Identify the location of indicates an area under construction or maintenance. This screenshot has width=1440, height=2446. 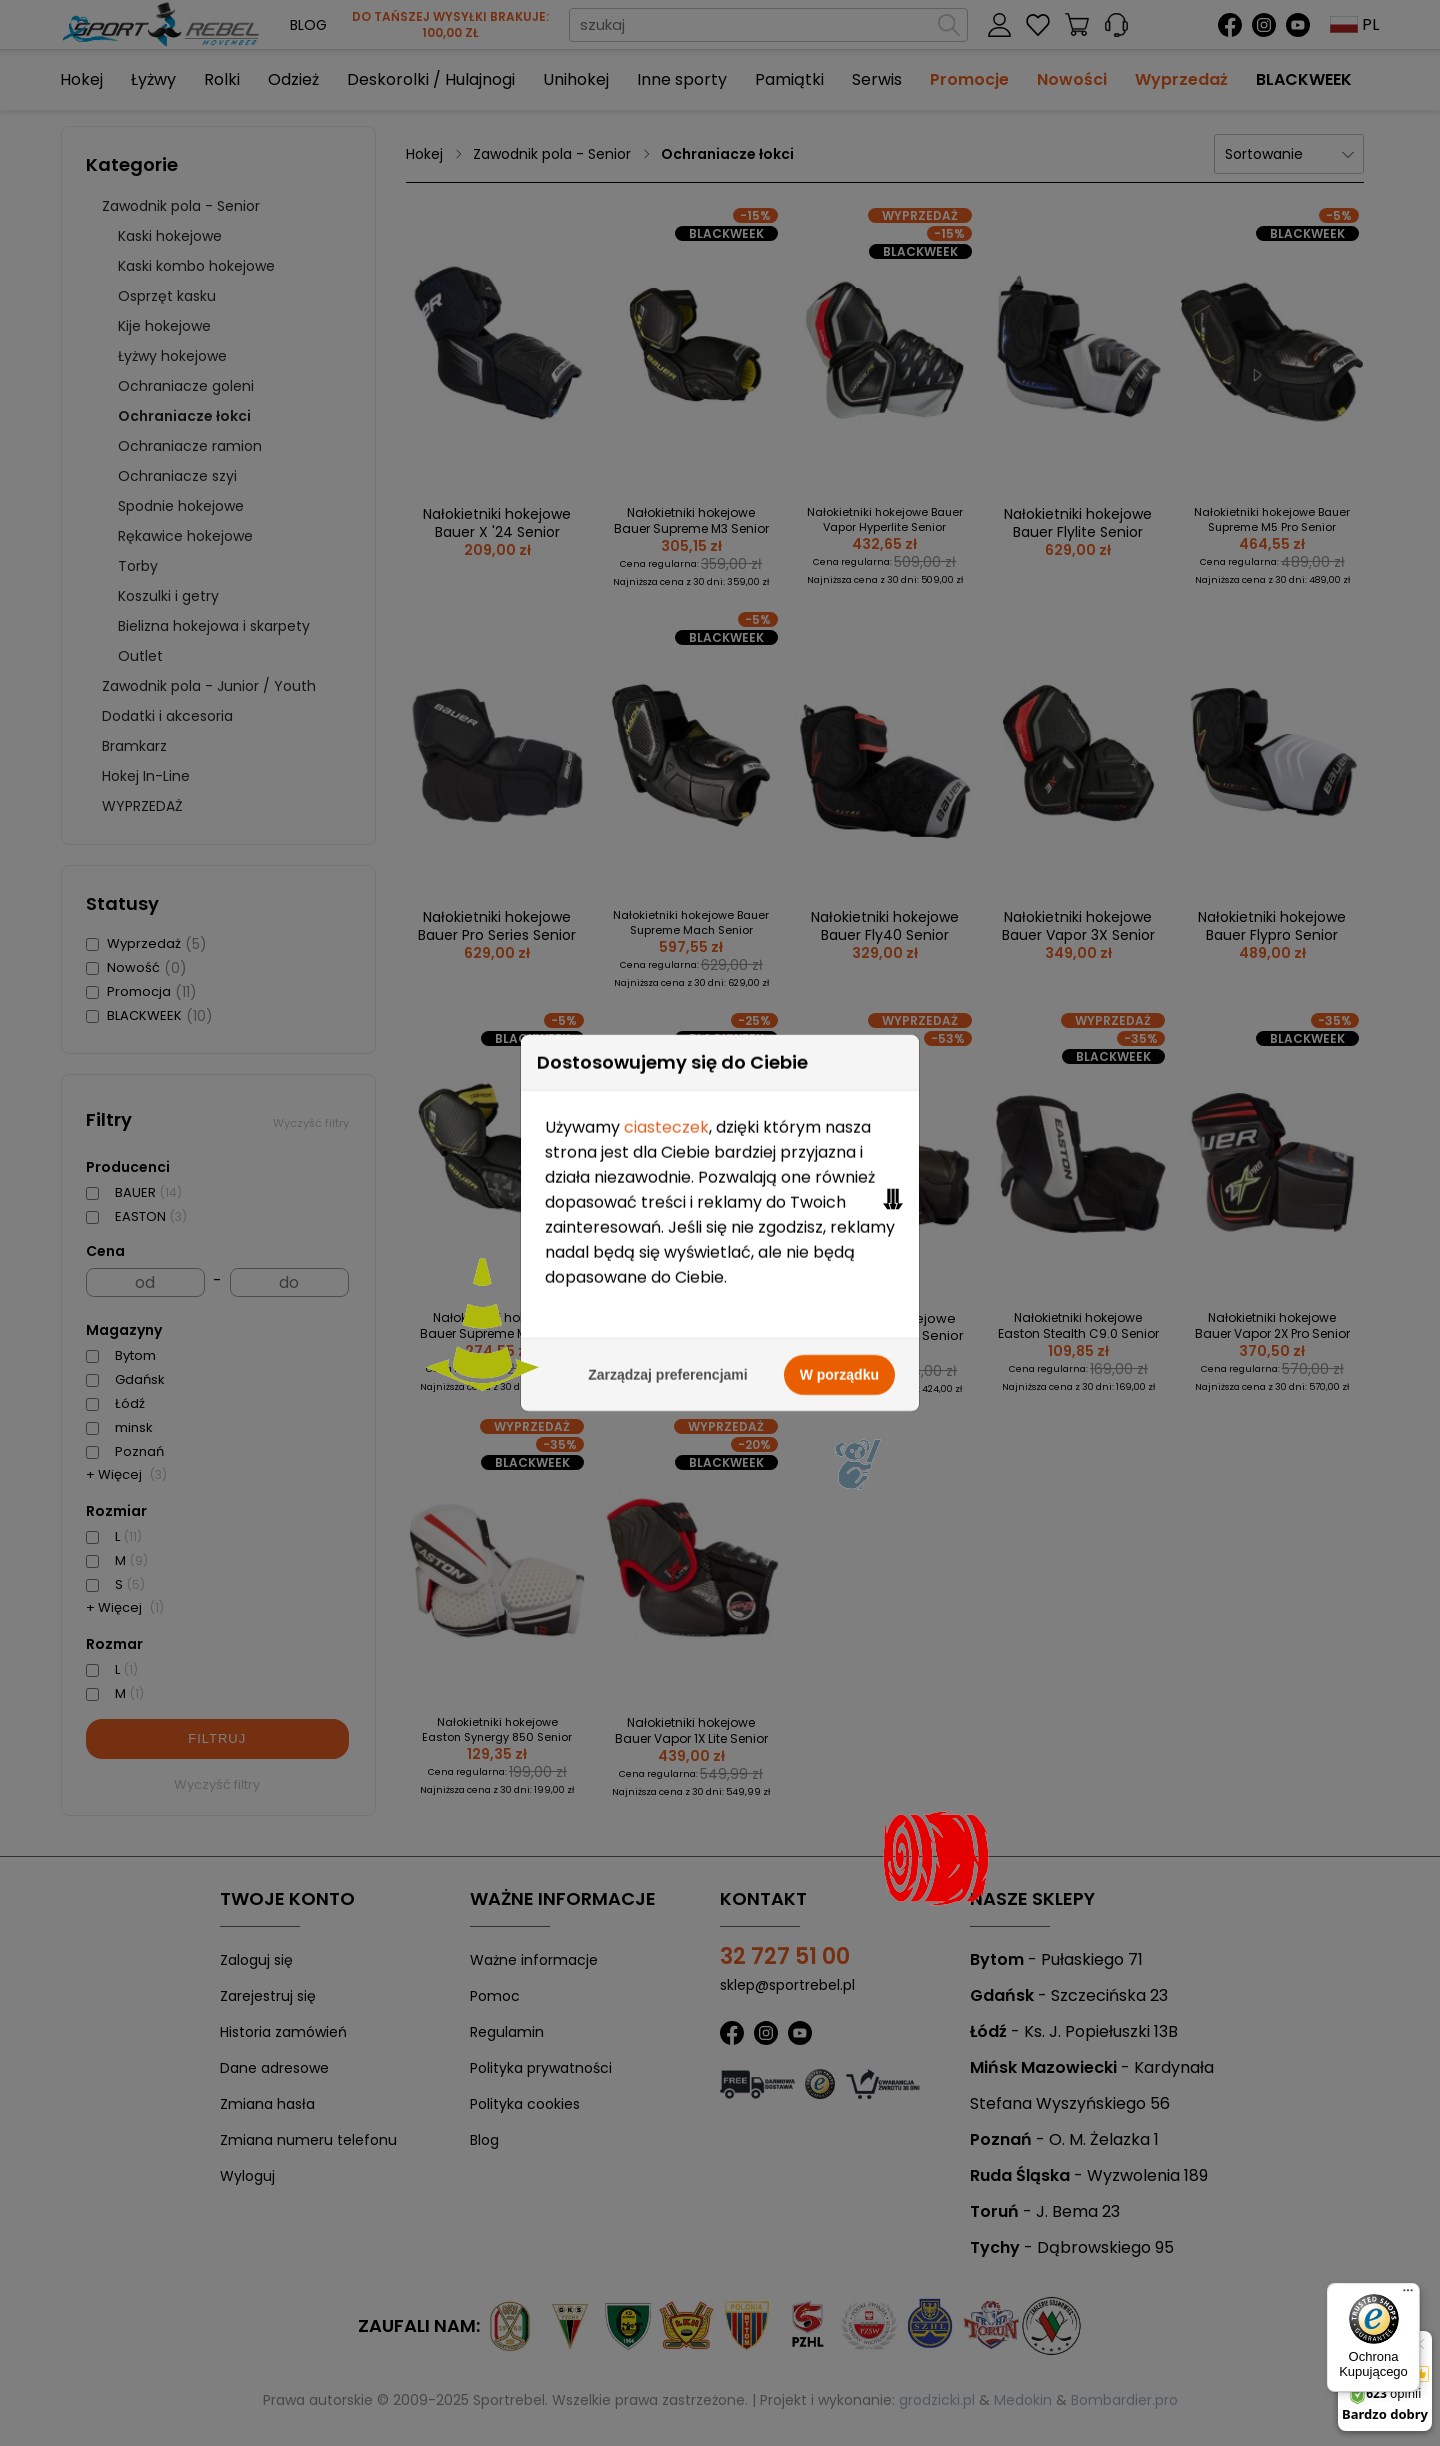
(482, 1324).